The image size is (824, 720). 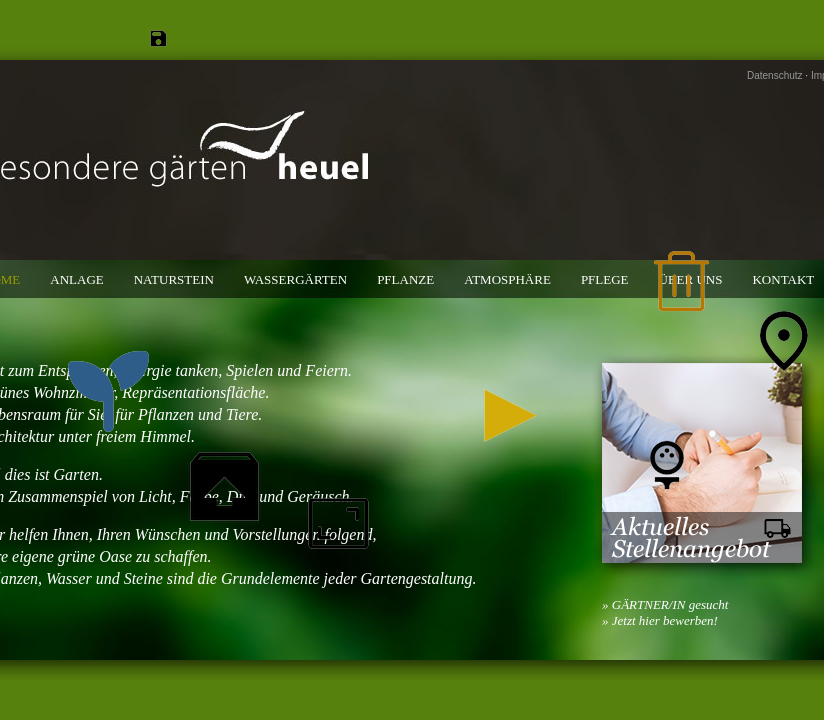 I want to click on access golf sports content or scores, so click(x=667, y=465).